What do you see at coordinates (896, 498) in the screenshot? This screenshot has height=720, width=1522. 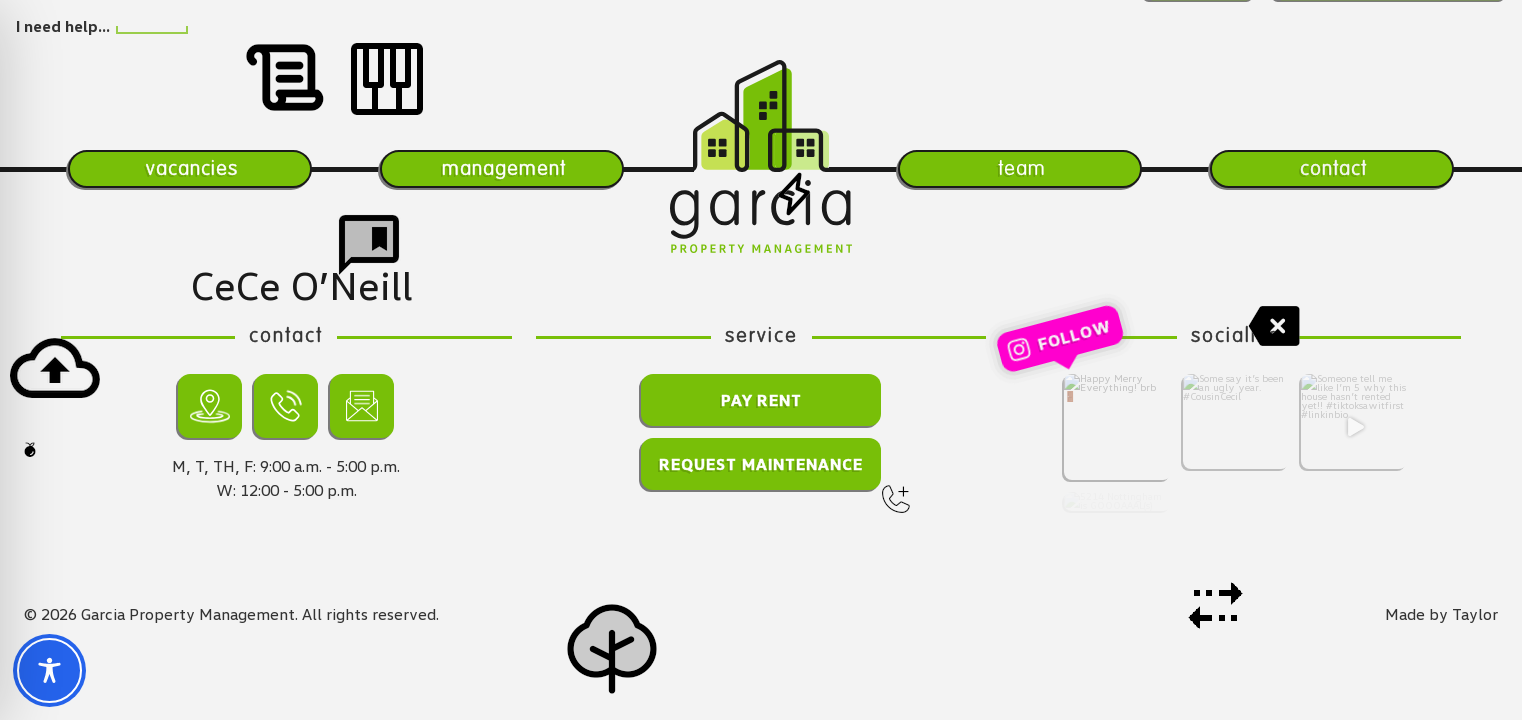 I see `add a new contact` at bounding box center [896, 498].